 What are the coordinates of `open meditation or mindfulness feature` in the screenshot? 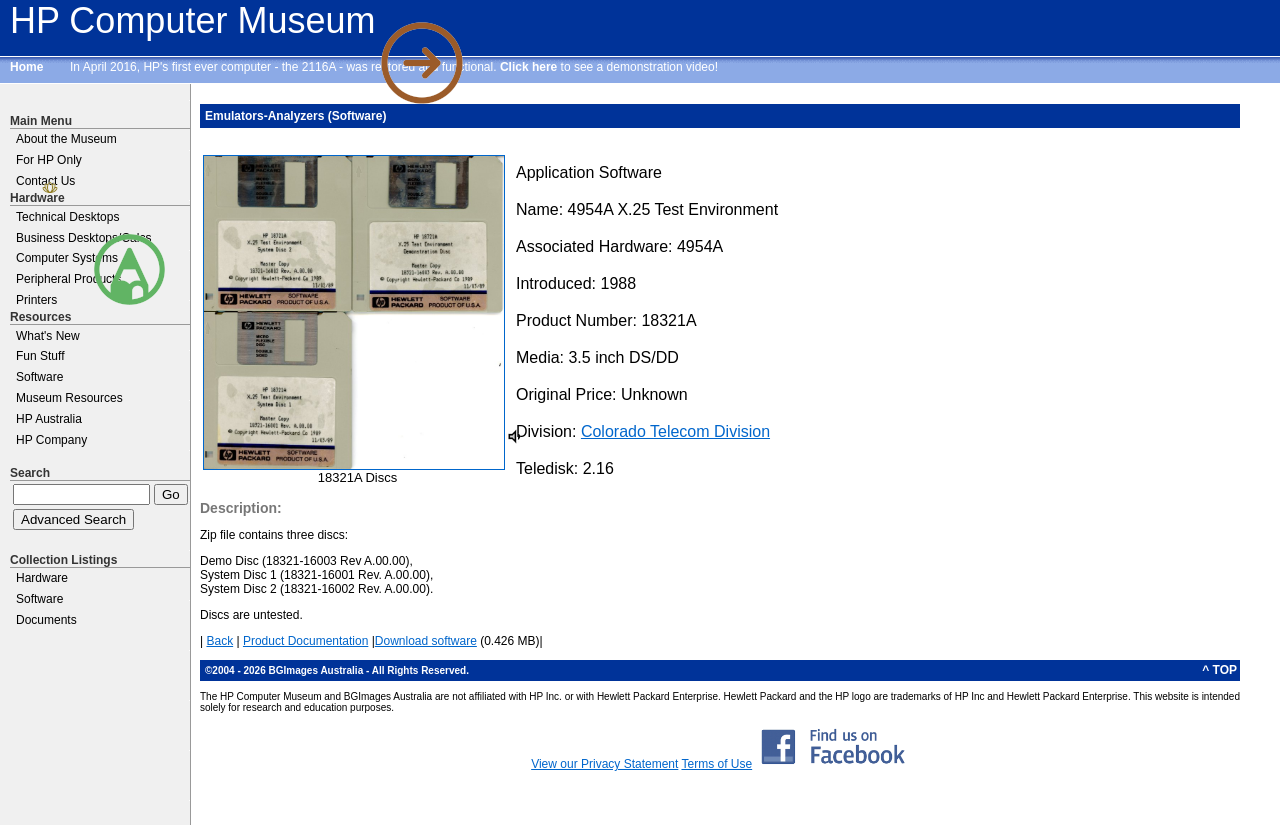 It's located at (50, 188).